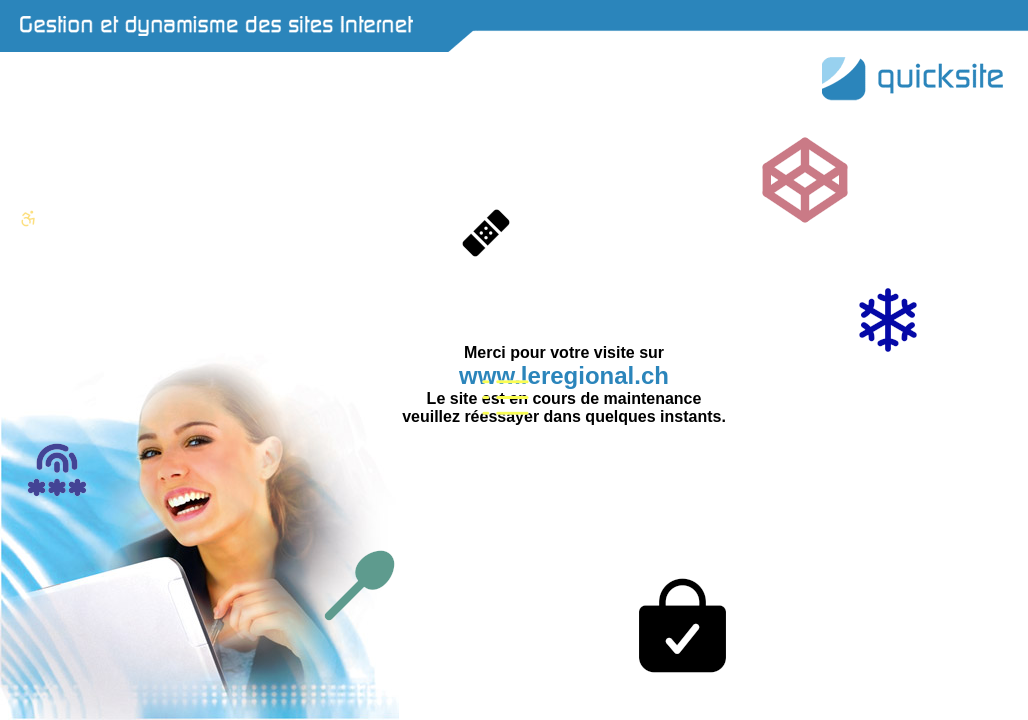 The image size is (1028, 720). I want to click on view items in a list format, so click(505, 397).